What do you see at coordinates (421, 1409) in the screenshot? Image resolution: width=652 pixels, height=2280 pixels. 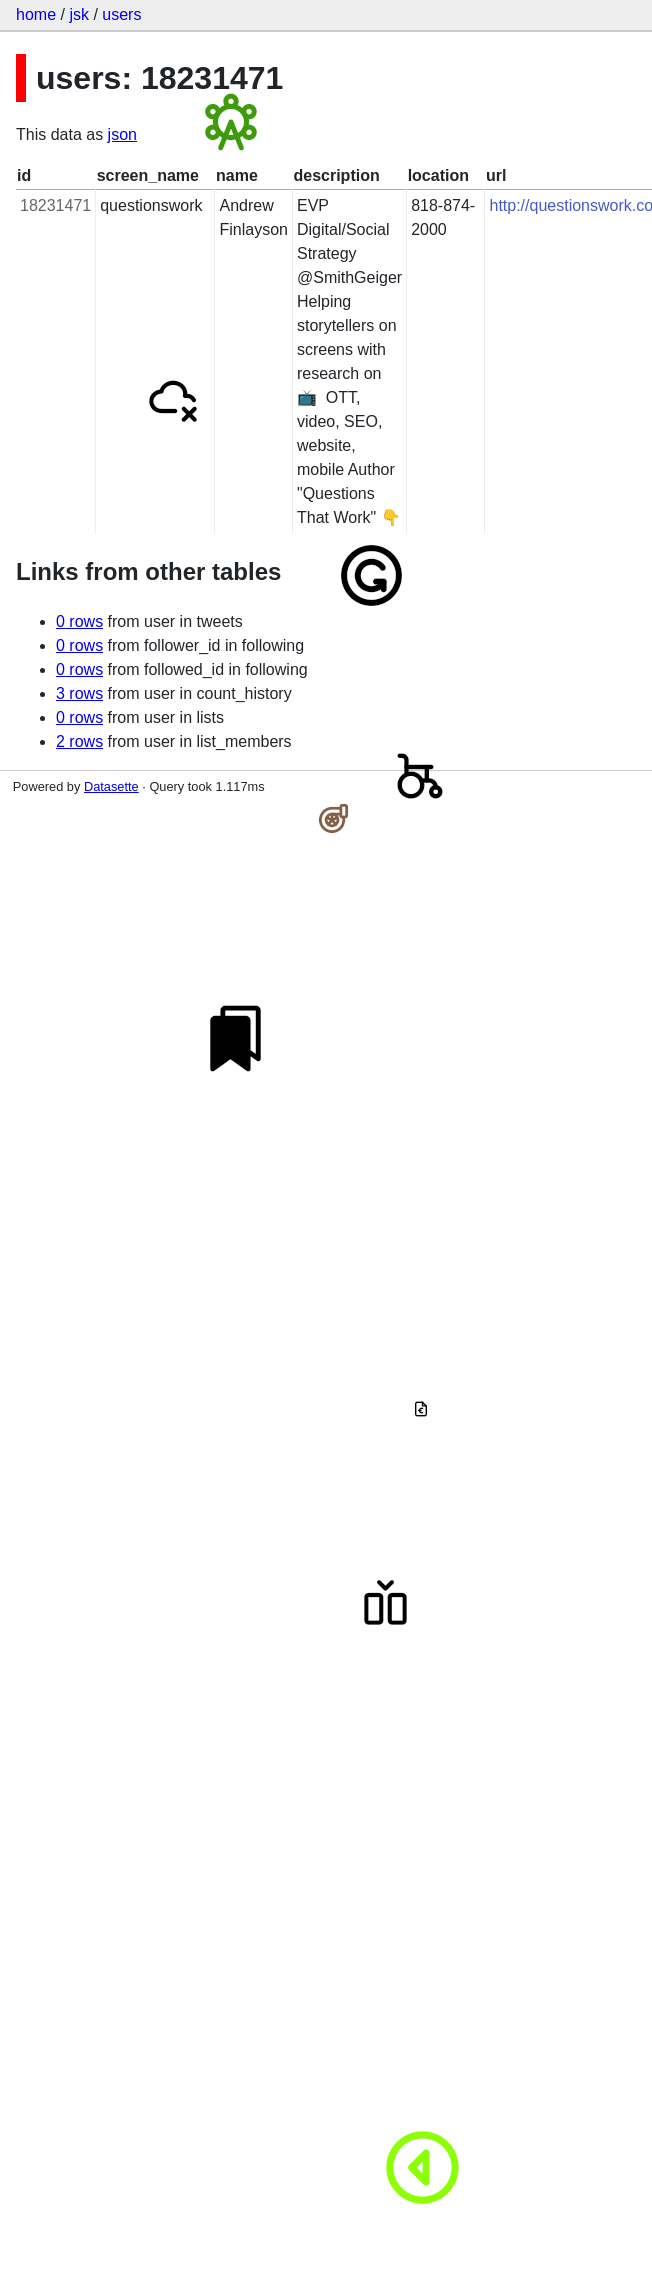 I see `view euro currency document` at bounding box center [421, 1409].